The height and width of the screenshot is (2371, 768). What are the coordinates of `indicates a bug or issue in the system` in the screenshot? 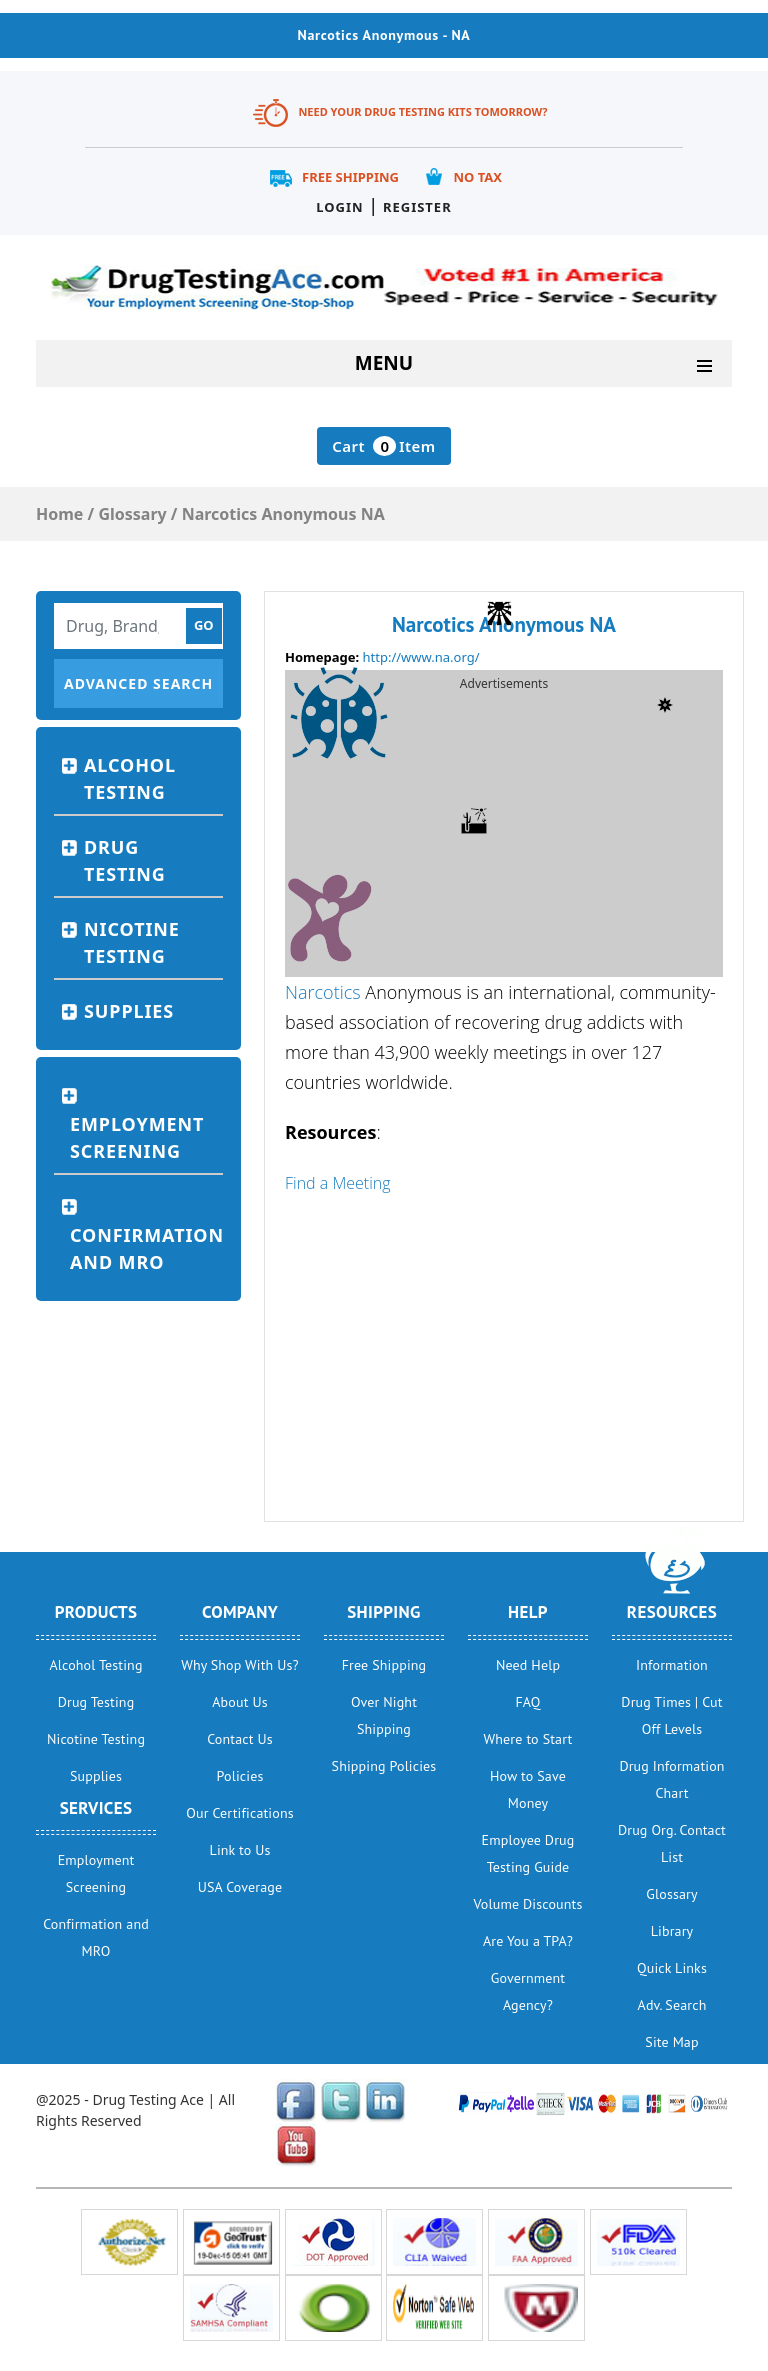 It's located at (339, 716).